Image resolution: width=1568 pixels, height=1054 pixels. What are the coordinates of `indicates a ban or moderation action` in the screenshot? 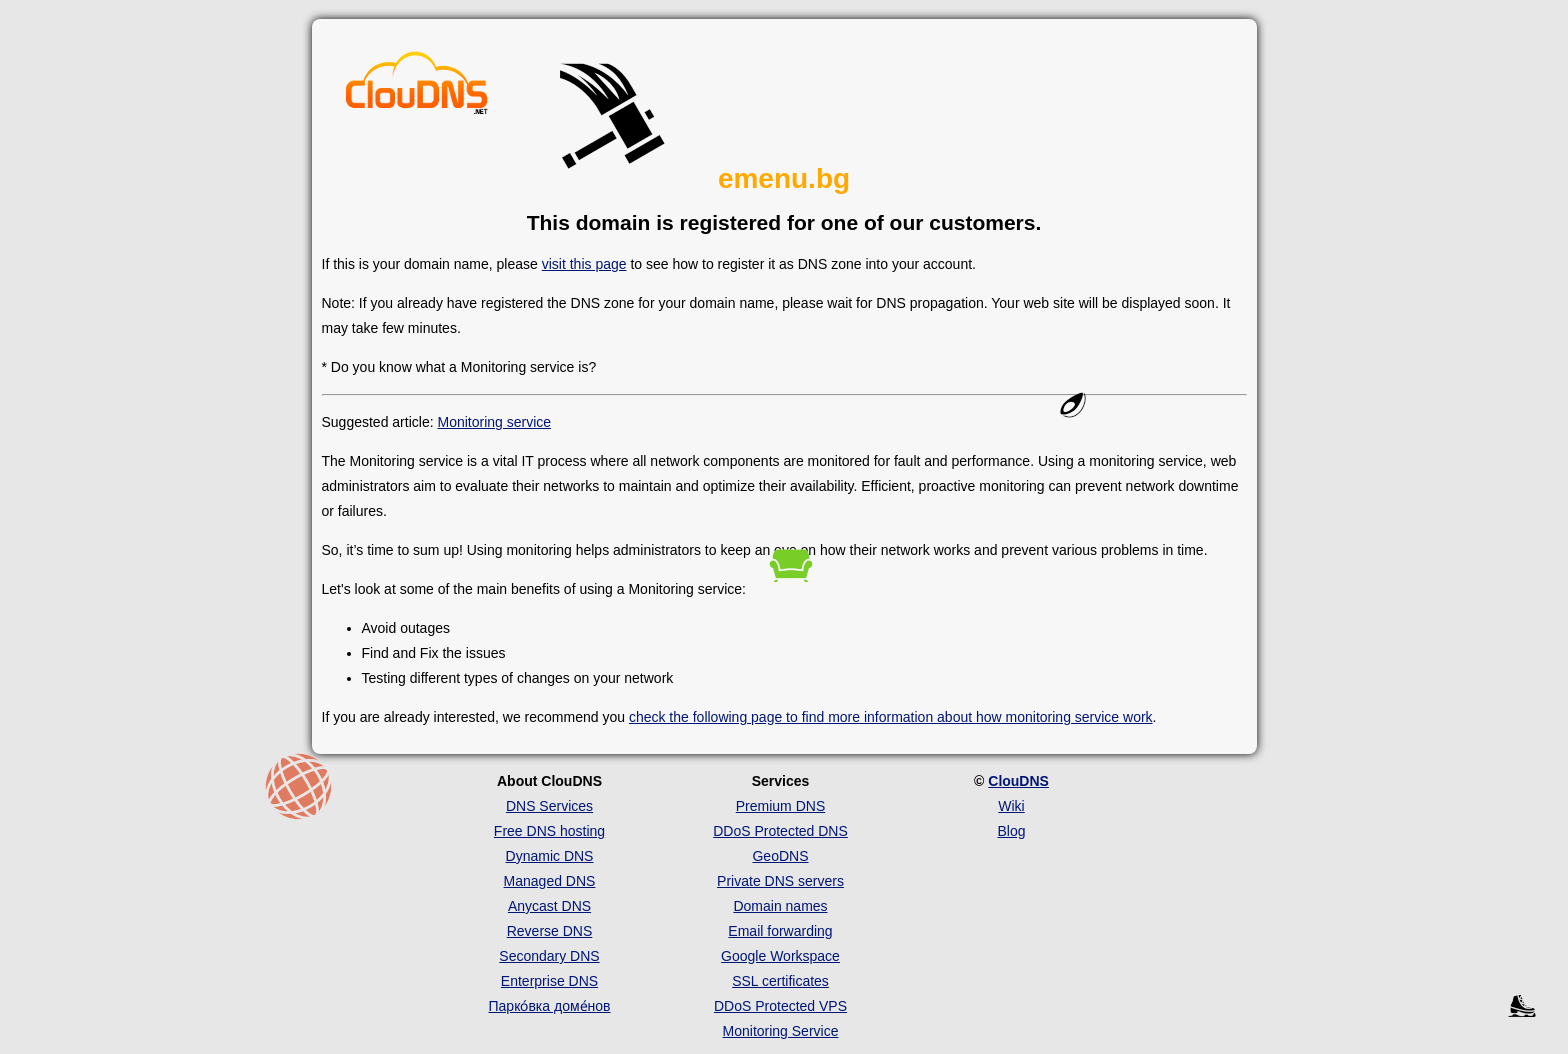 It's located at (613, 118).